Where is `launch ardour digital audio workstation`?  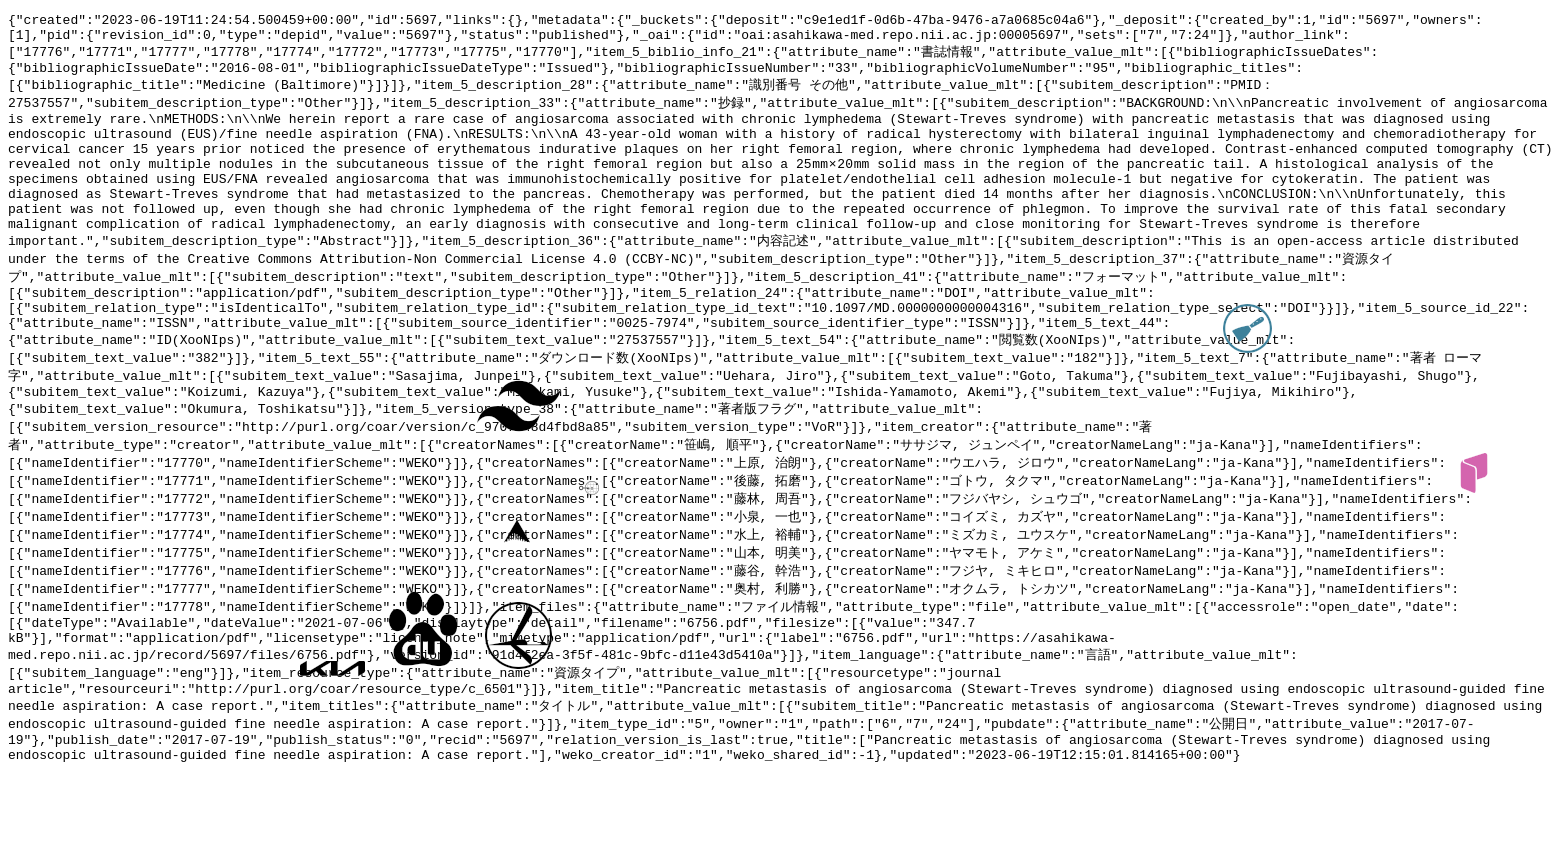 launch ardour digital audio workstation is located at coordinates (517, 531).